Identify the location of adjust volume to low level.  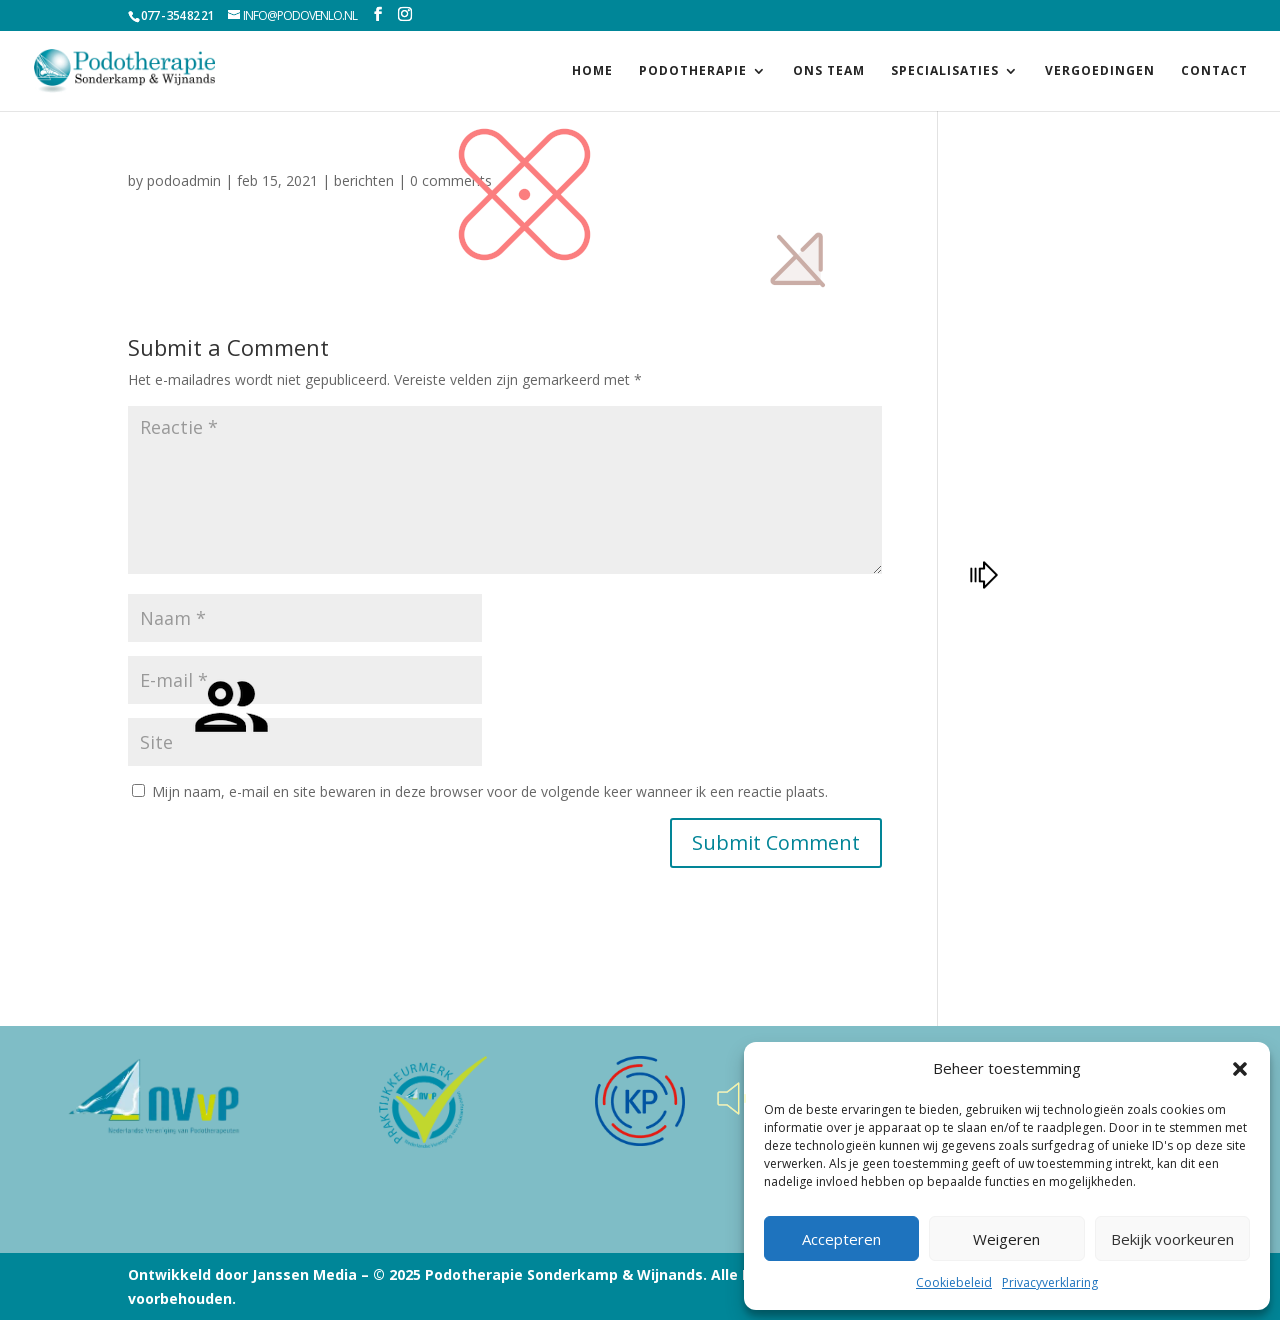
(733, 1098).